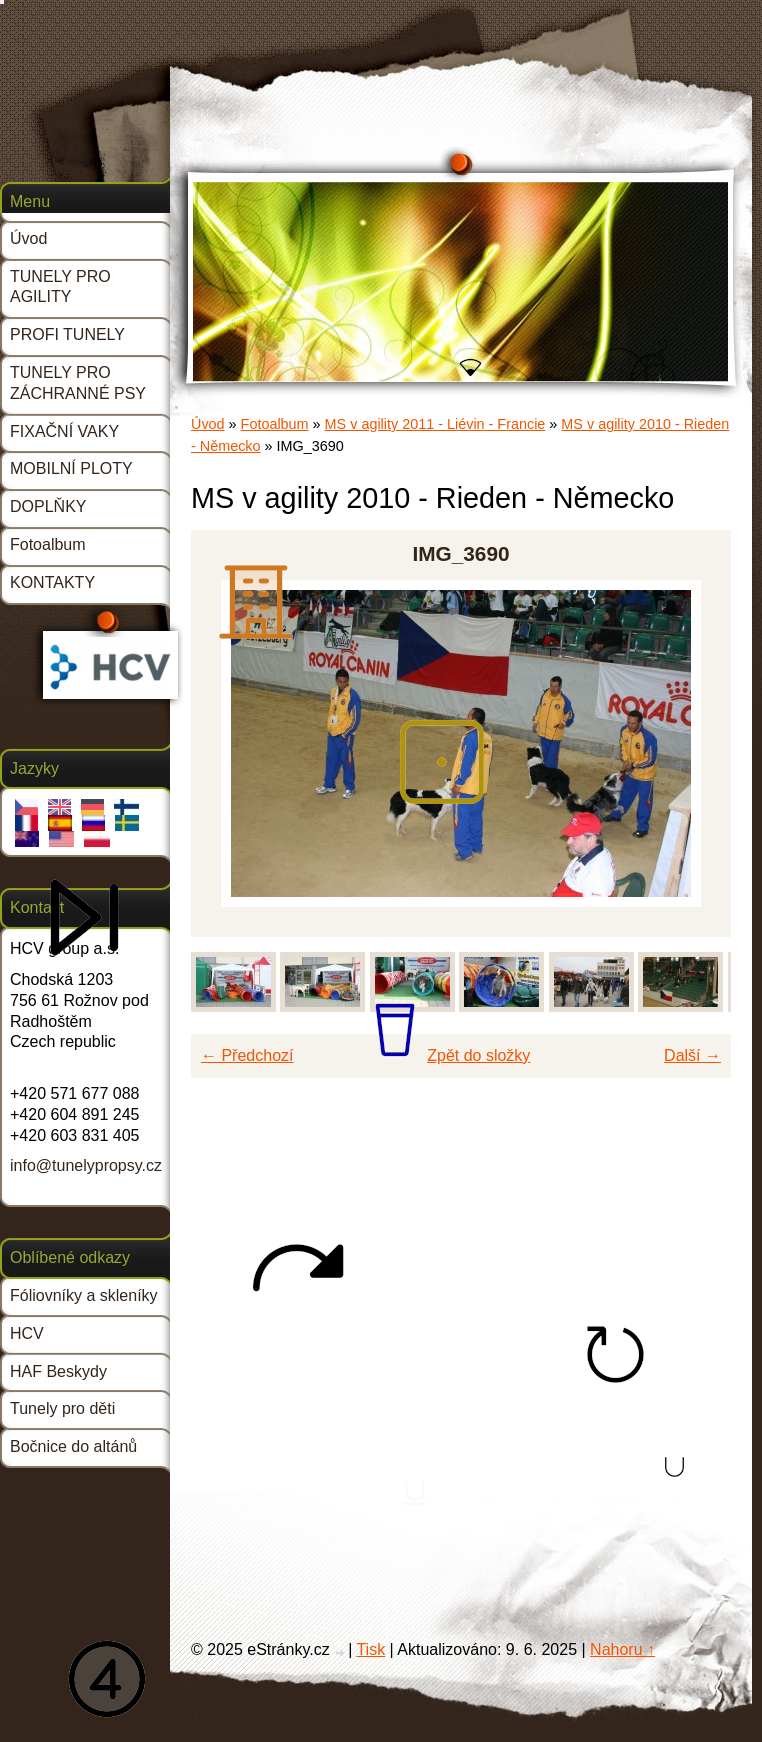  I want to click on indicates weak wifi signal strength, so click(470, 367).